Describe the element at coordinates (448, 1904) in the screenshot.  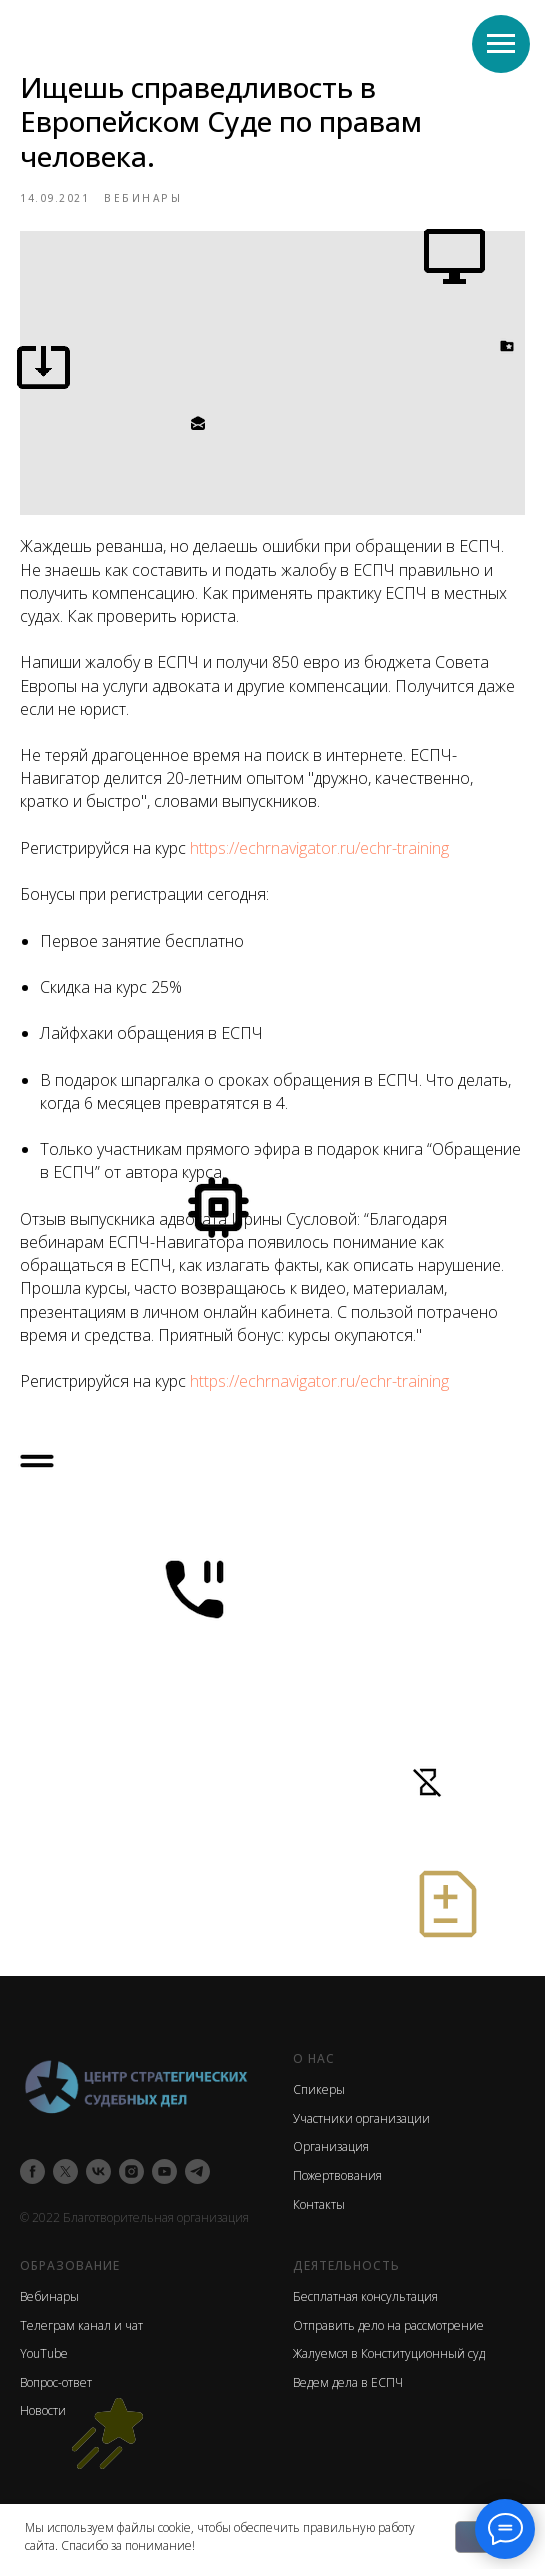
I see `request changes on a code review` at that location.